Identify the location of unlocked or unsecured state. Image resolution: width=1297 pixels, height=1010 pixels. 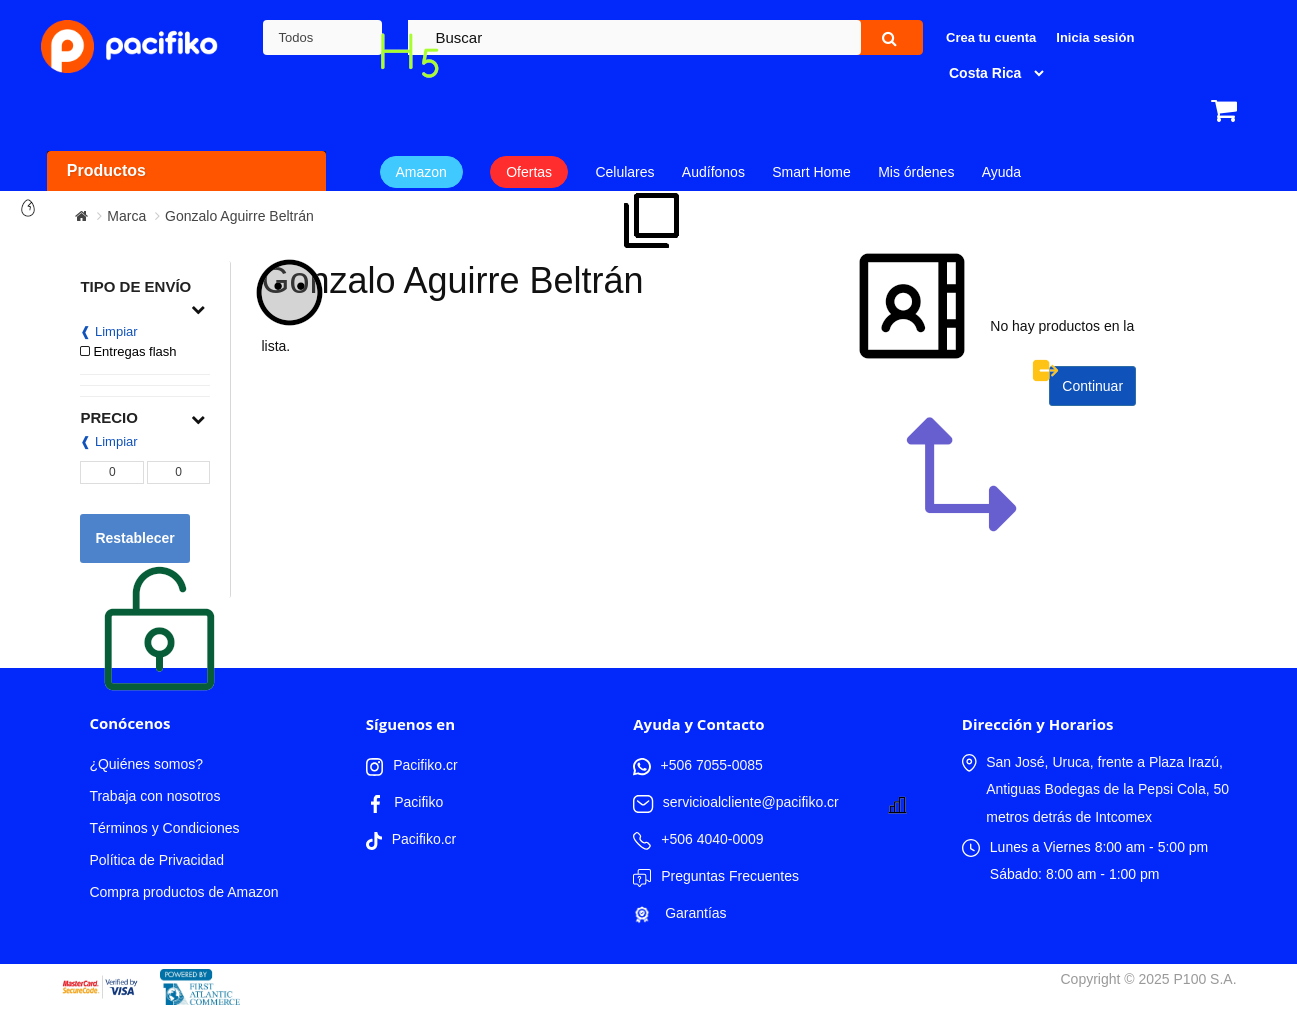
(159, 635).